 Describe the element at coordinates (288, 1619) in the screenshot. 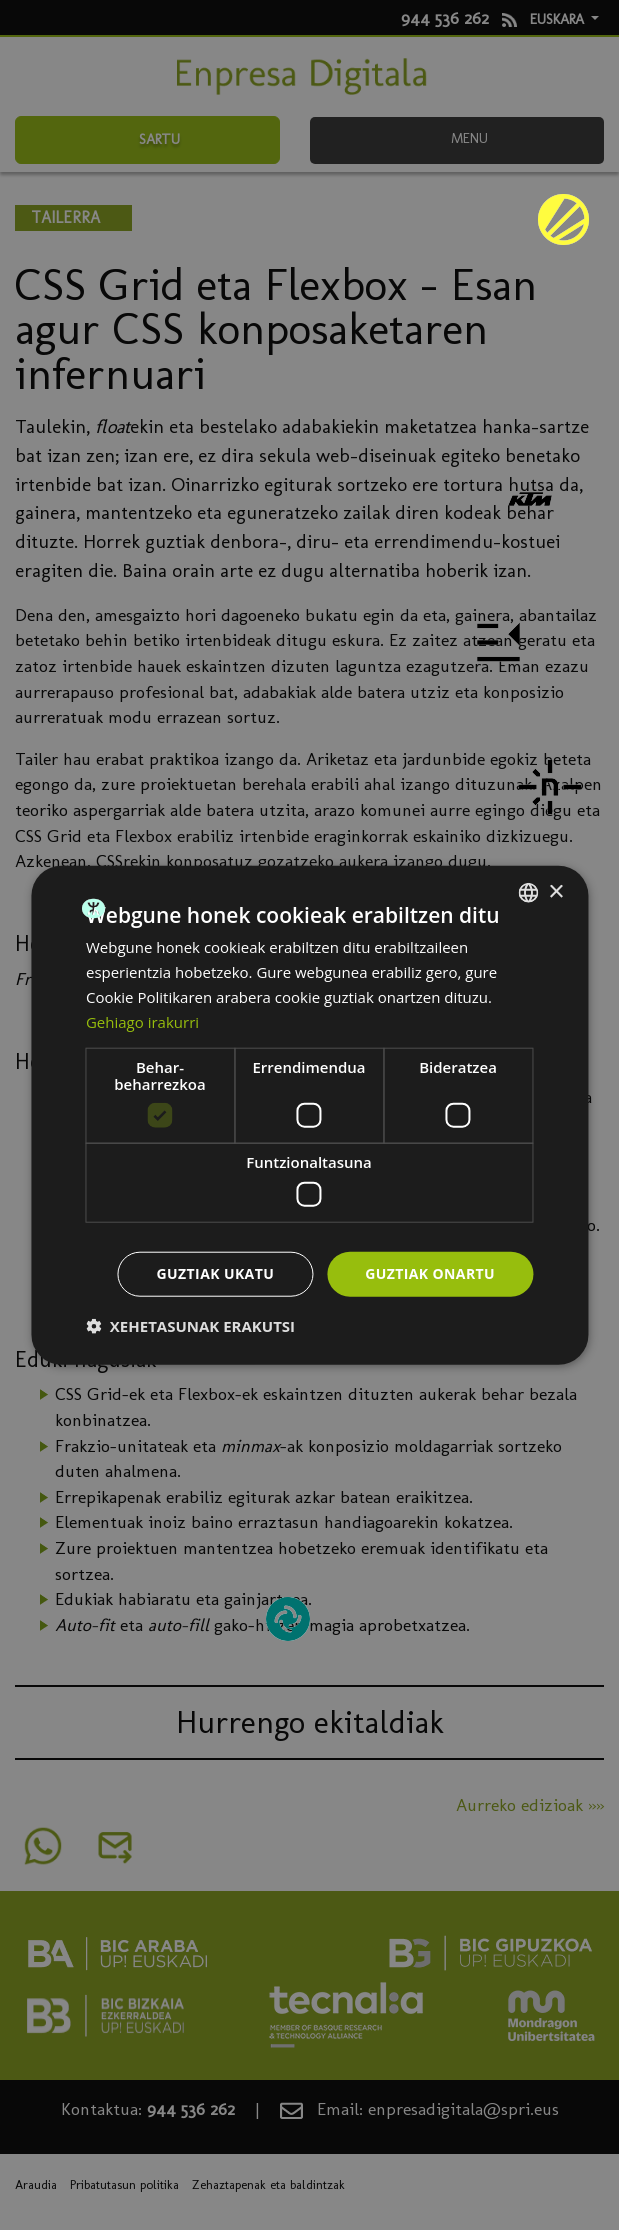

I see `open Element messaging app` at that location.